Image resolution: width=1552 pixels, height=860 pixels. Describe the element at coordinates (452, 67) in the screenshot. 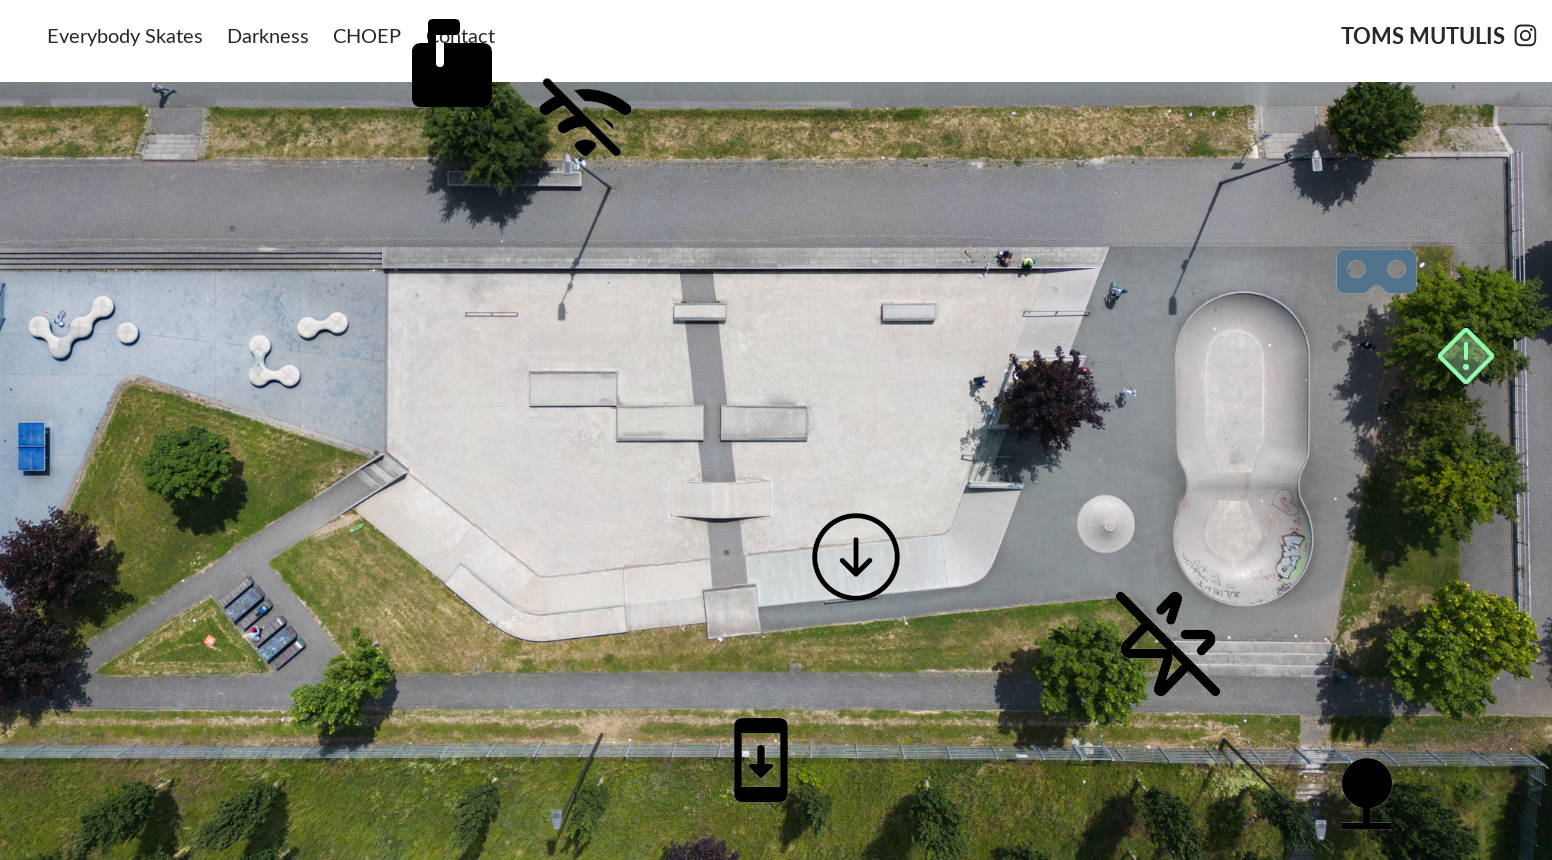

I see `indicates unread mail in your mailbox` at that location.